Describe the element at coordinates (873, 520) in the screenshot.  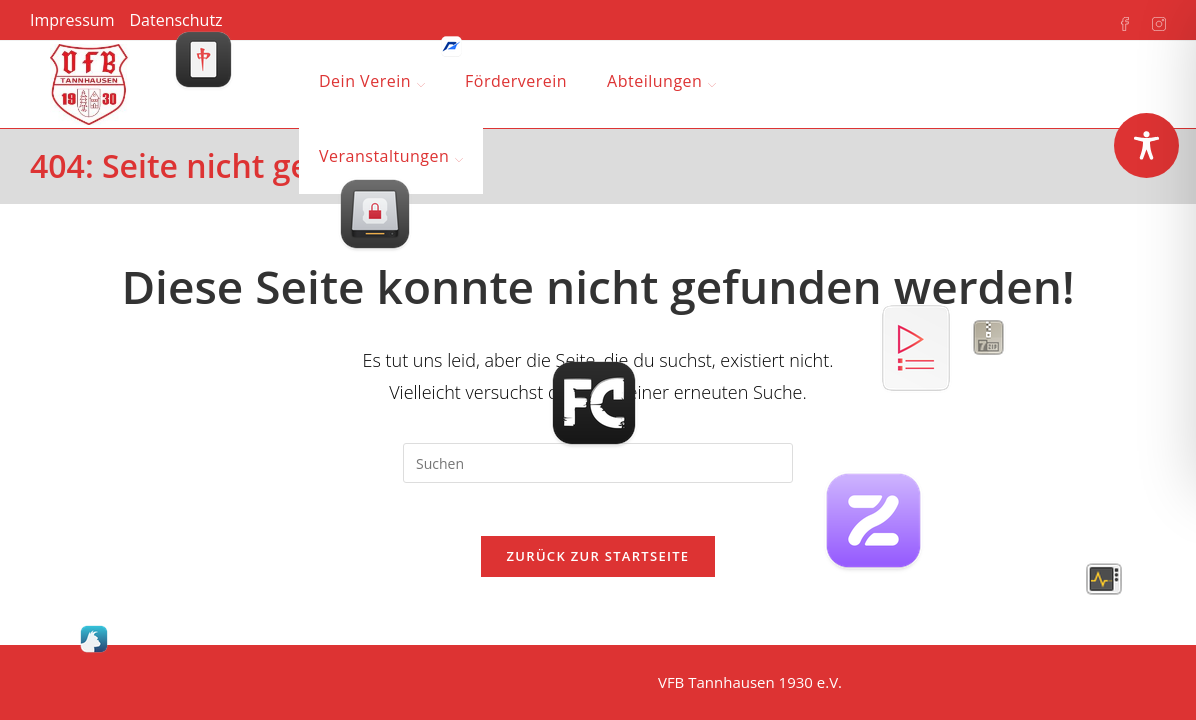
I see `open zen browser (twilight theme)` at that location.